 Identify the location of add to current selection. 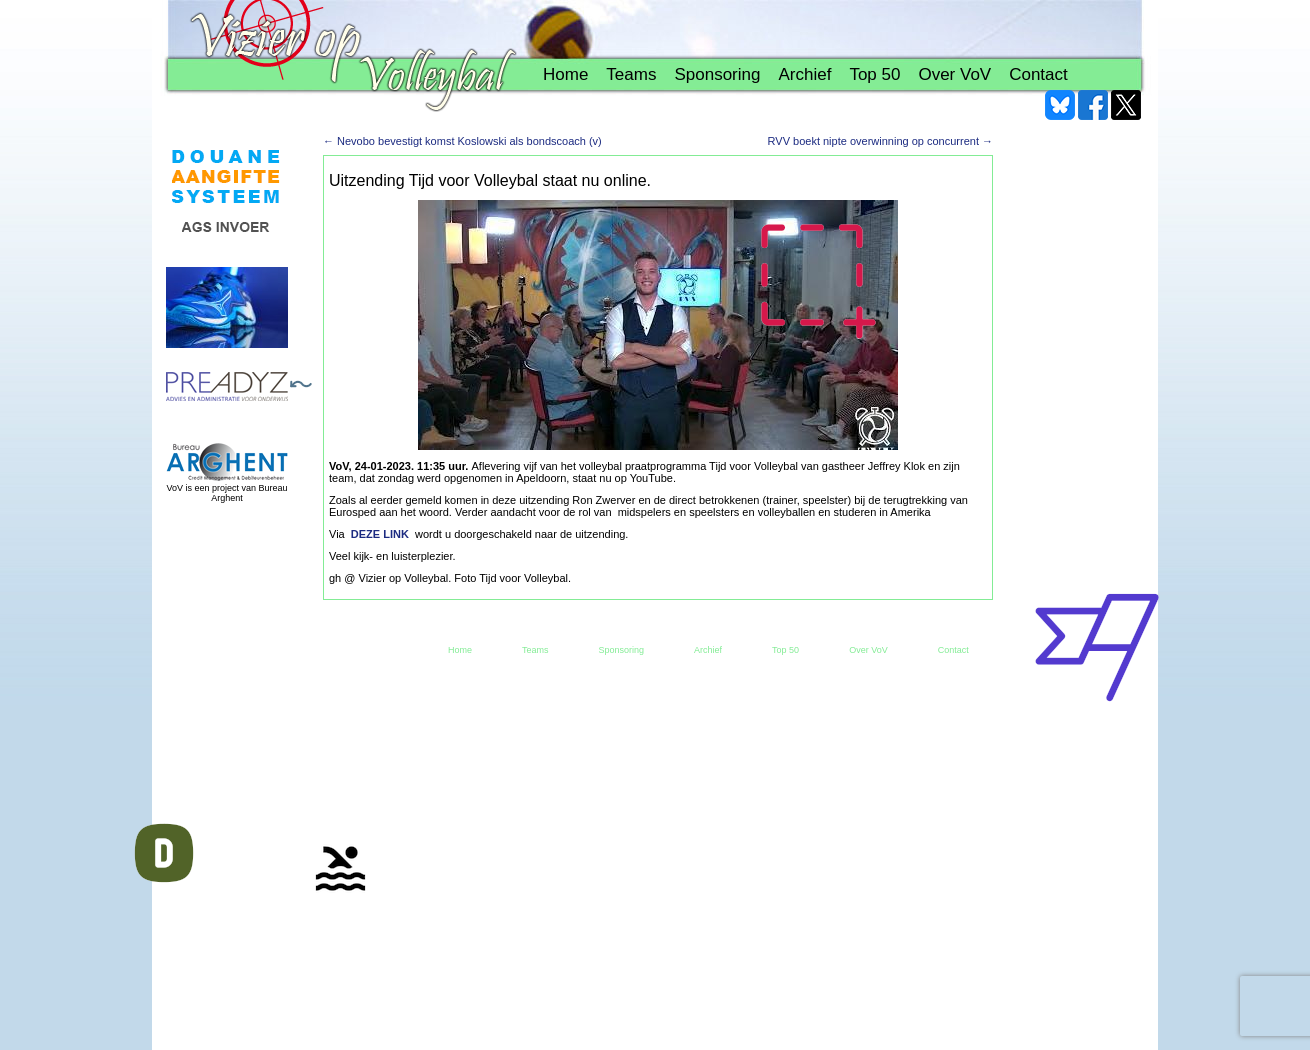
(812, 275).